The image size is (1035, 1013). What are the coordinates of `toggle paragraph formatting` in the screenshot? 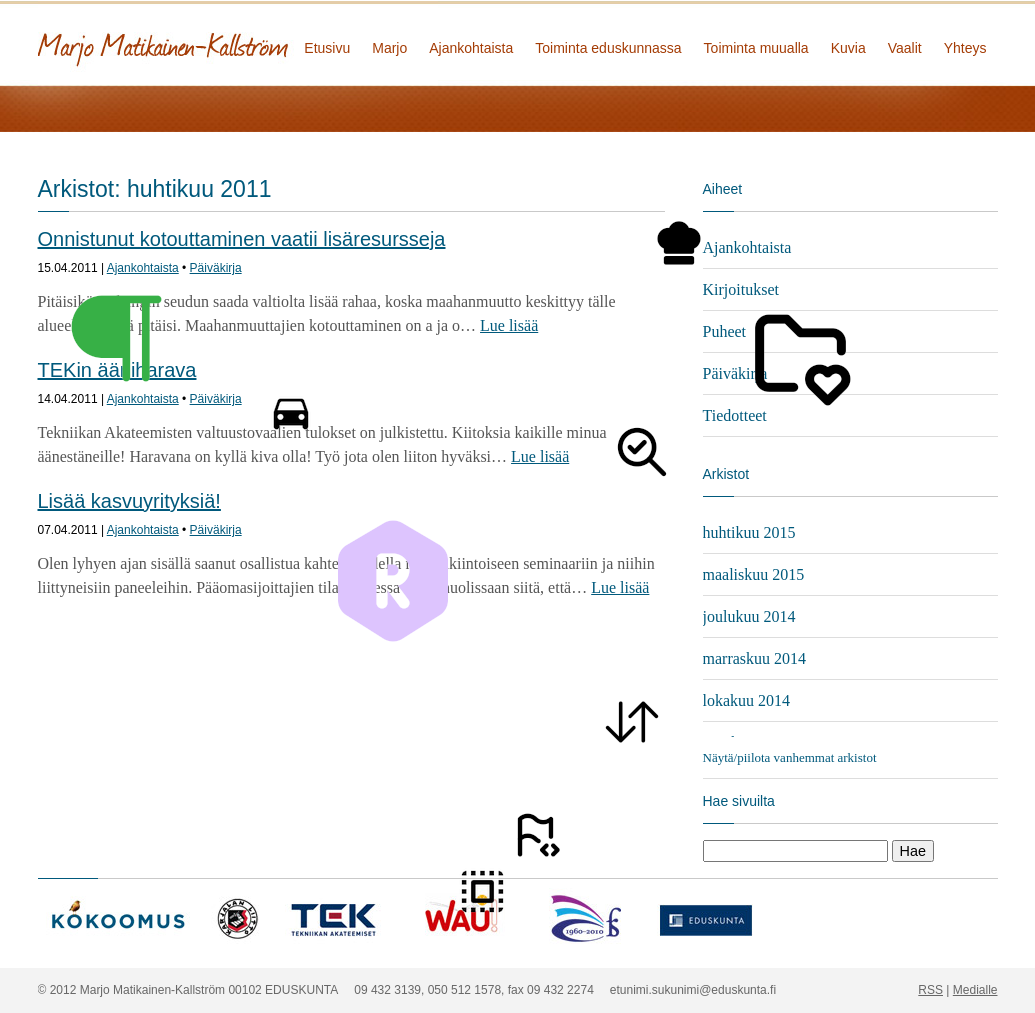 It's located at (118, 338).